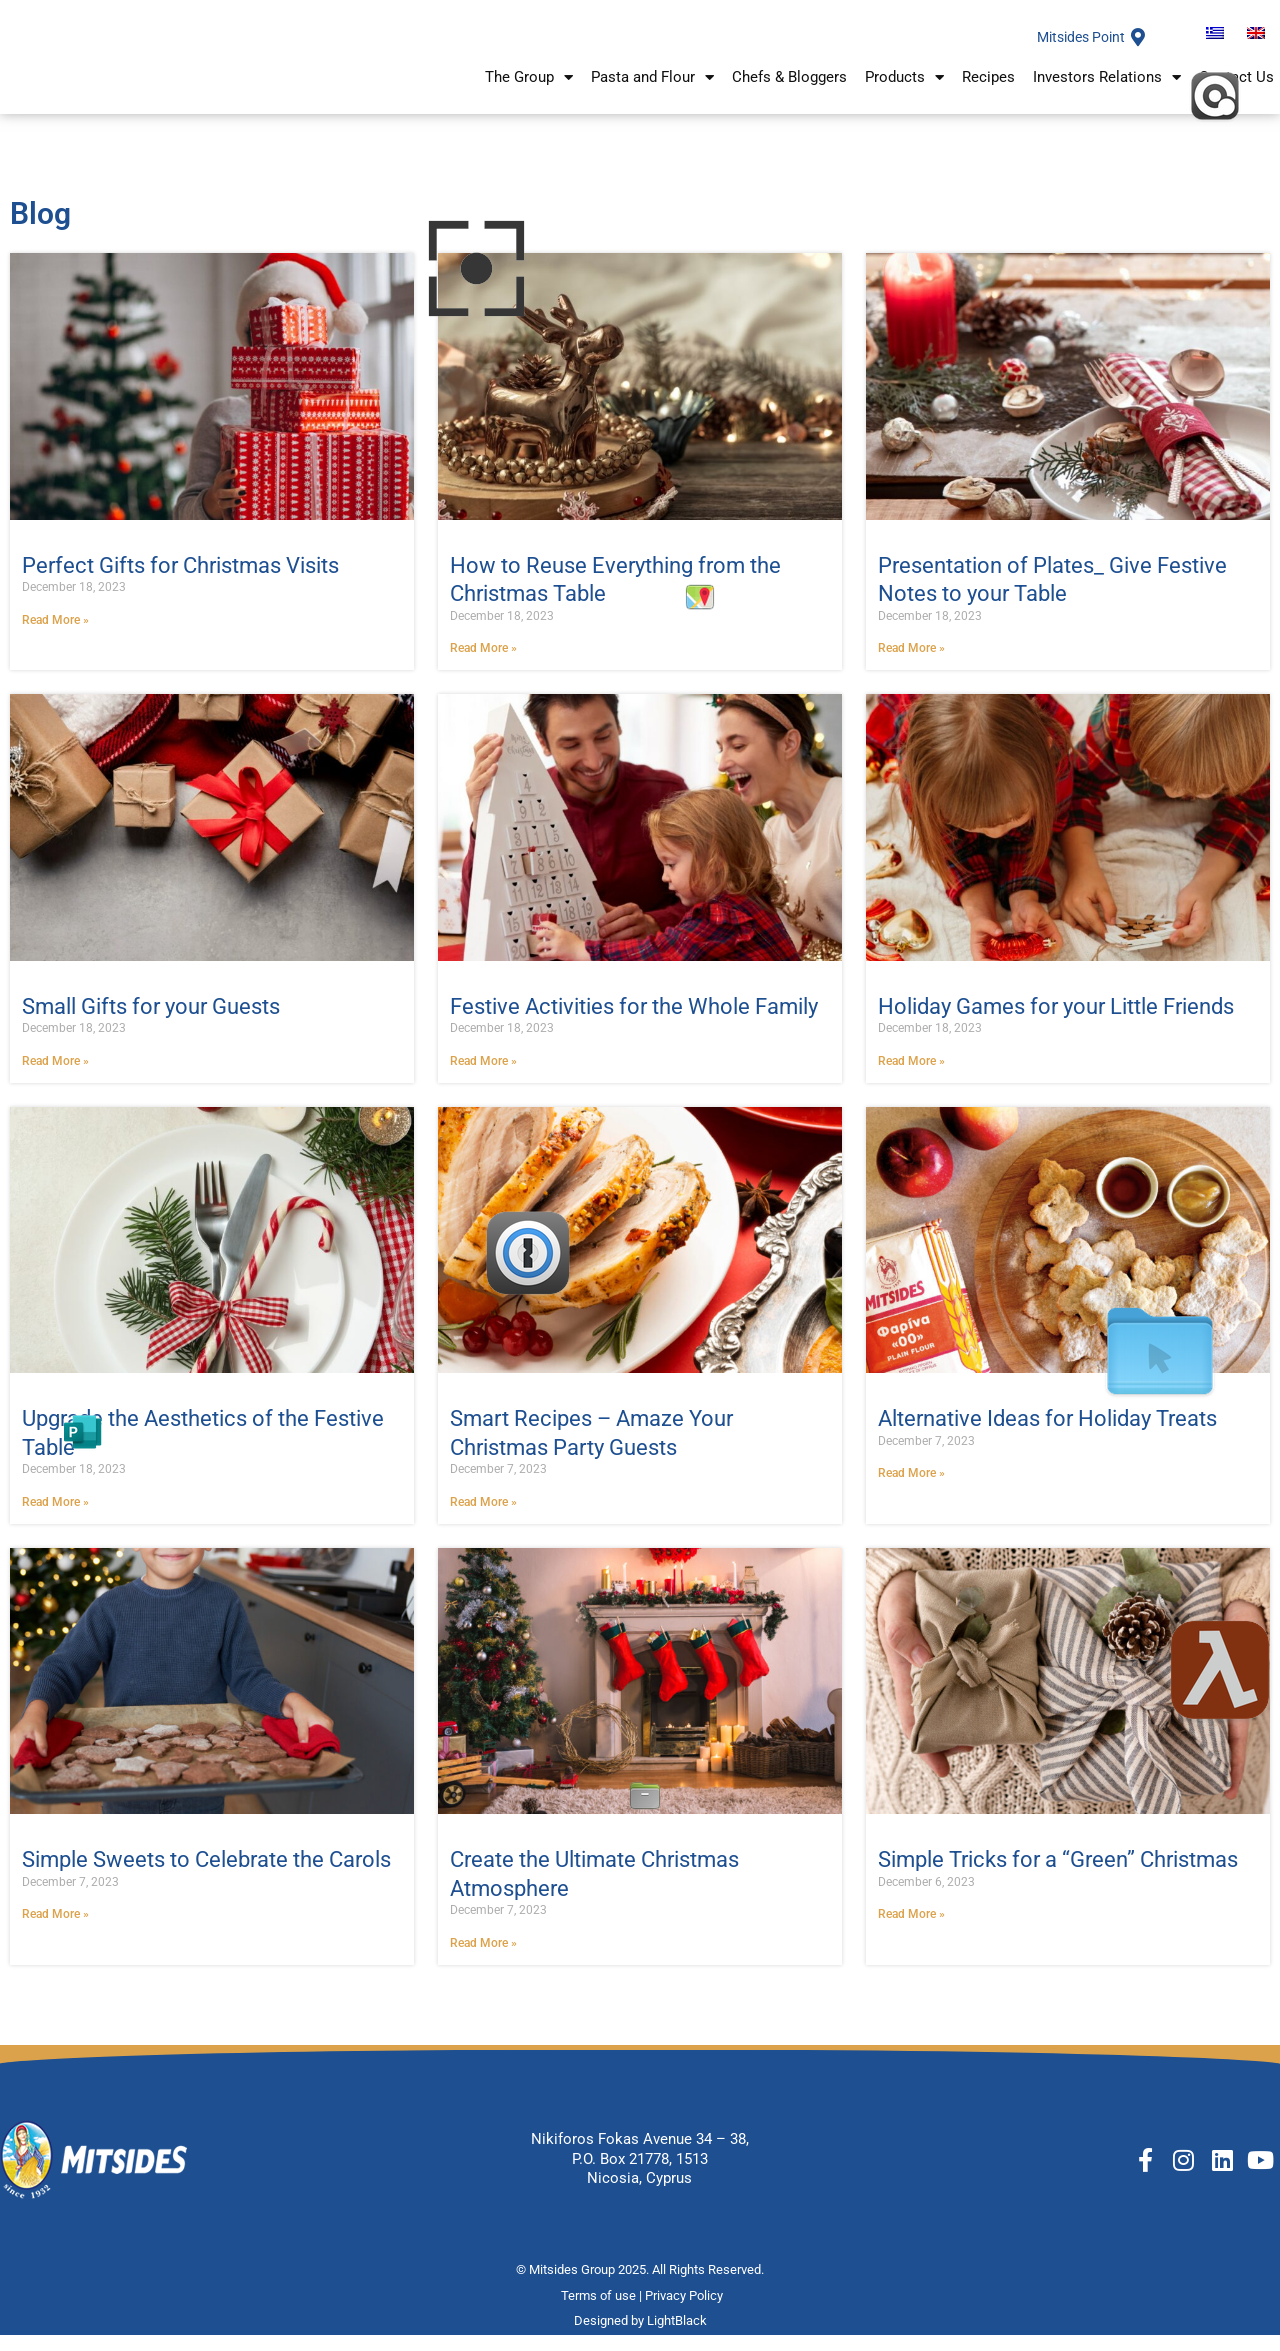 The image size is (1280, 2351). I want to click on open Microsoft Publisher application, so click(83, 1432).